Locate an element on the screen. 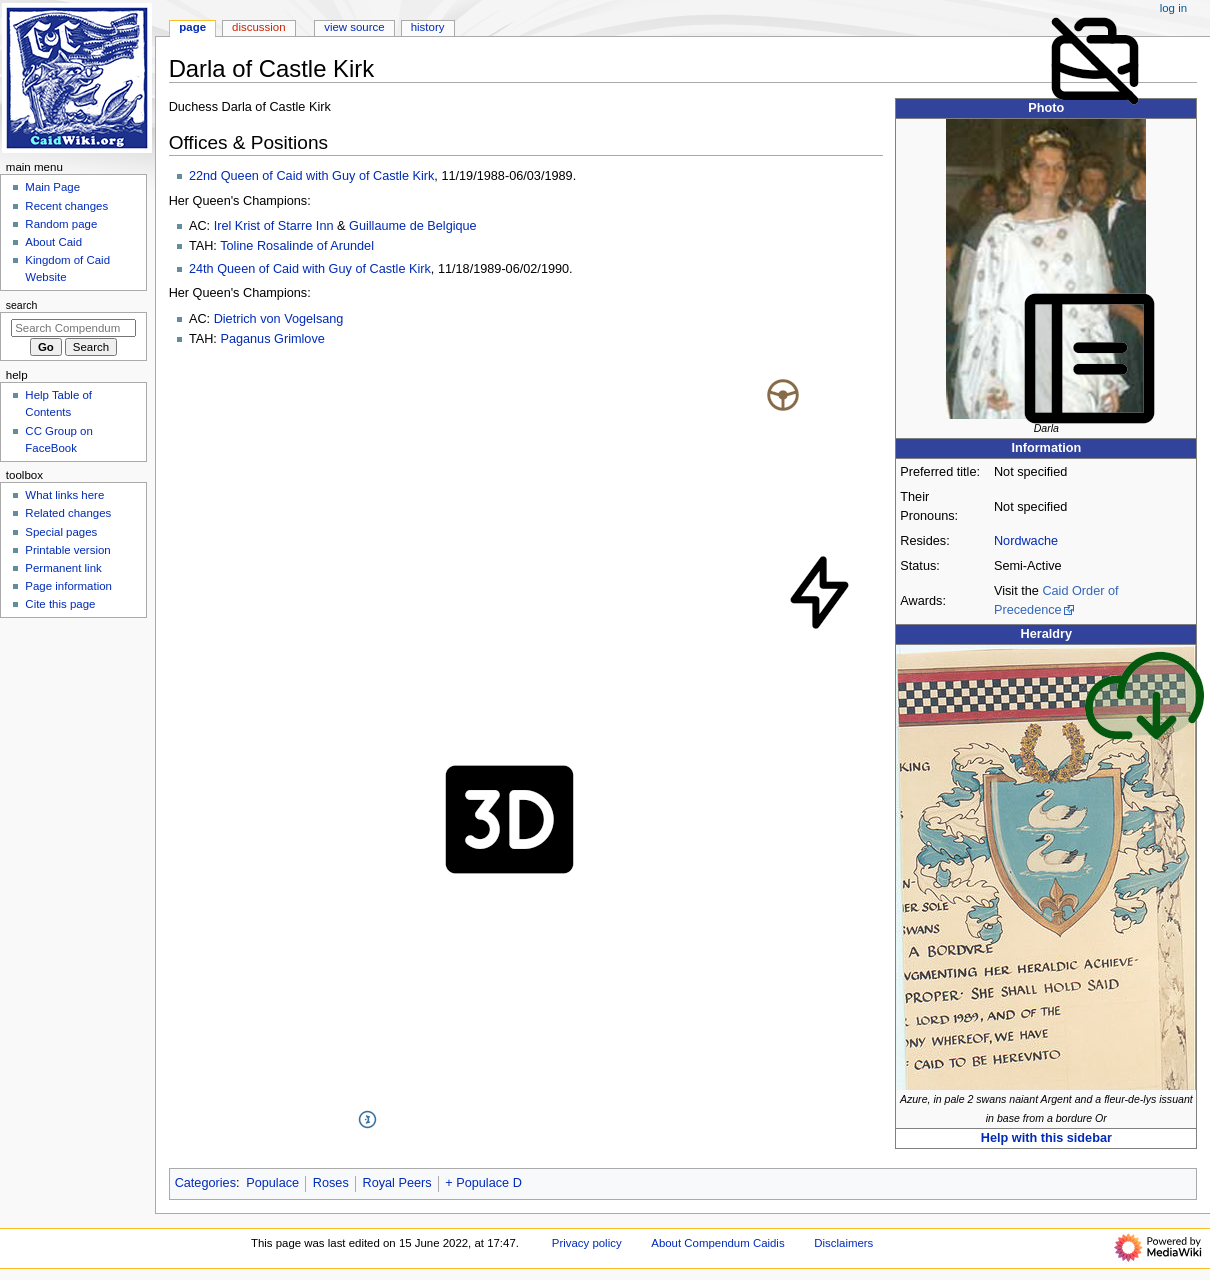 Image resolution: width=1210 pixels, height=1280 pixels. open your notebook or notes is located at coordinates (1089, 358).